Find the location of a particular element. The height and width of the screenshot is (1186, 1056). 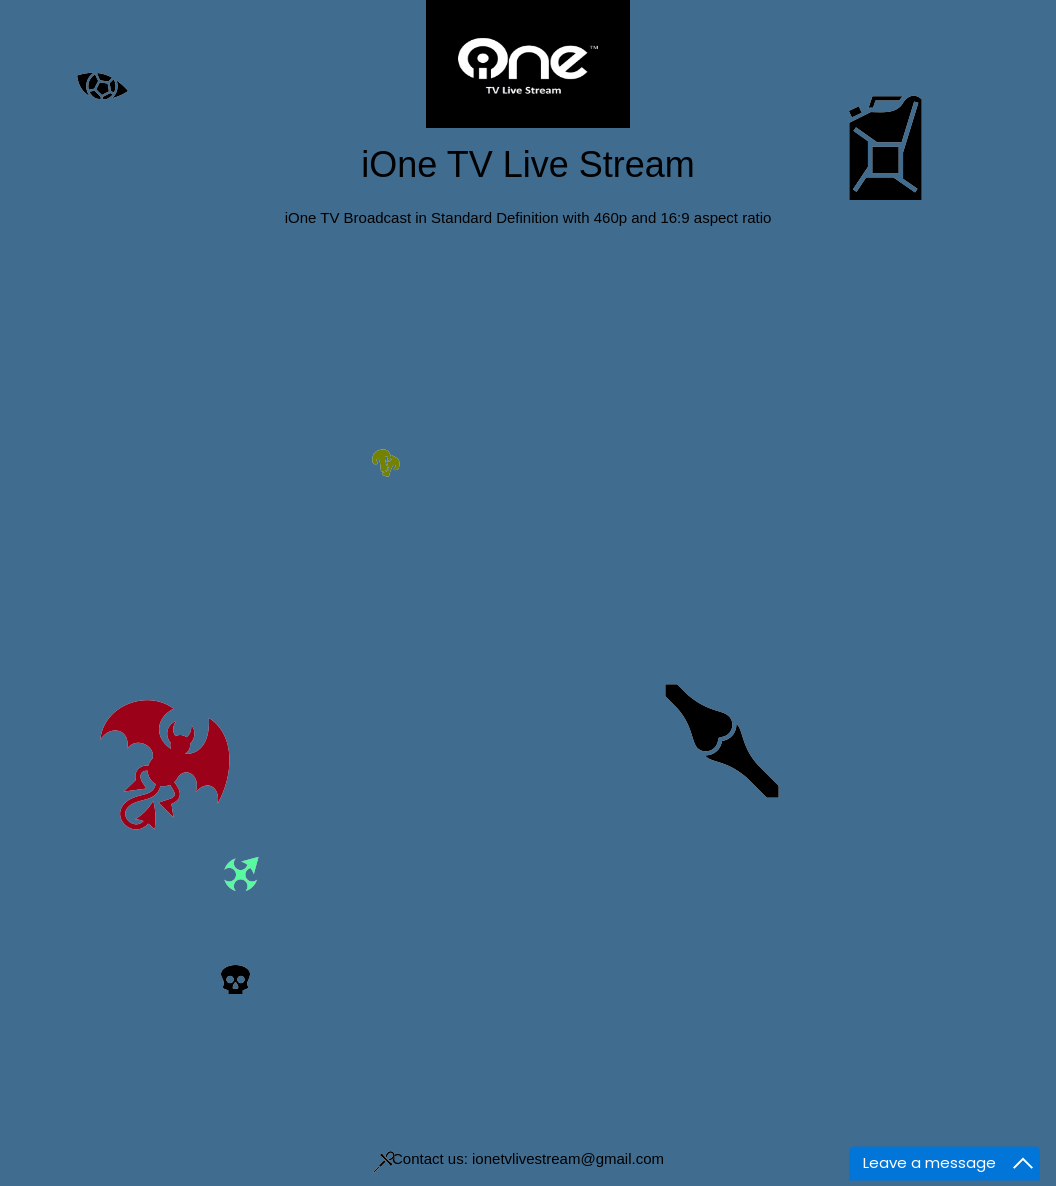

view joint or bone health information is located at coordinates (722, 741).